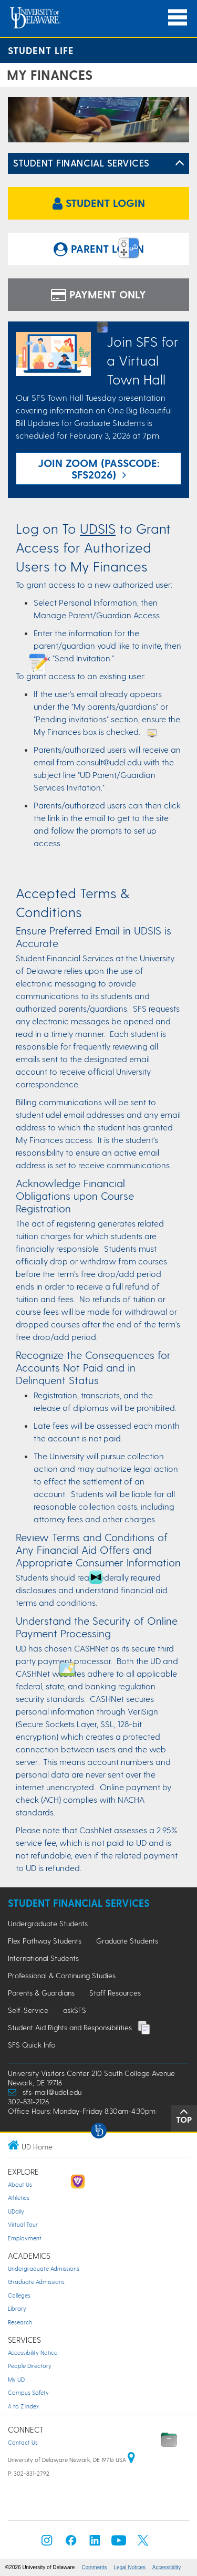  What do you see at coordinates (67, 1669) in the screenshot?
I see `open photo manager application` at bounding box center [67, 1669].